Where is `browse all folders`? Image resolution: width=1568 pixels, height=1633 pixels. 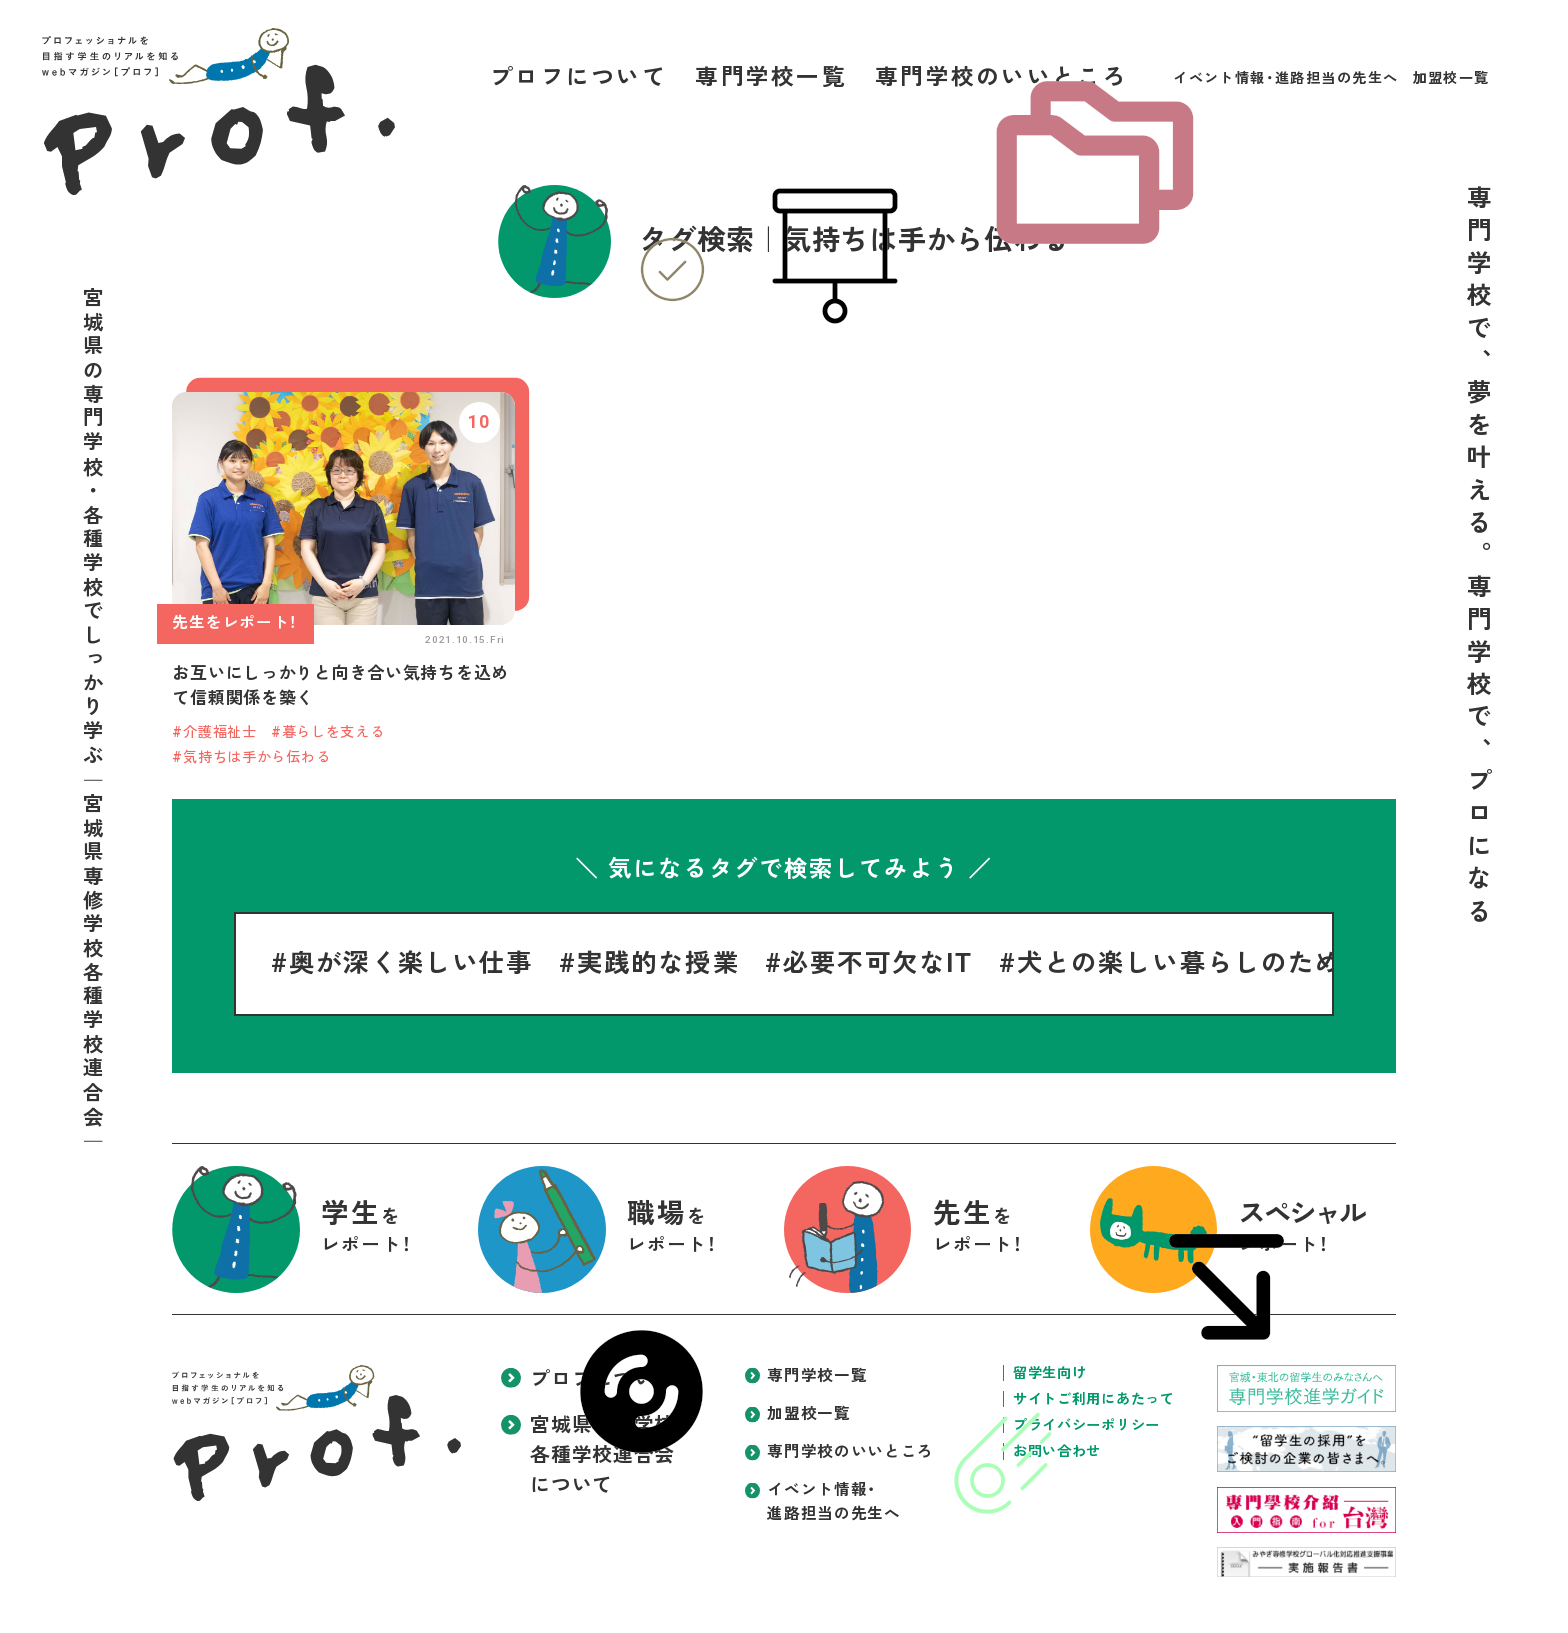
browse all folders is located at coordinates (1091, 162).